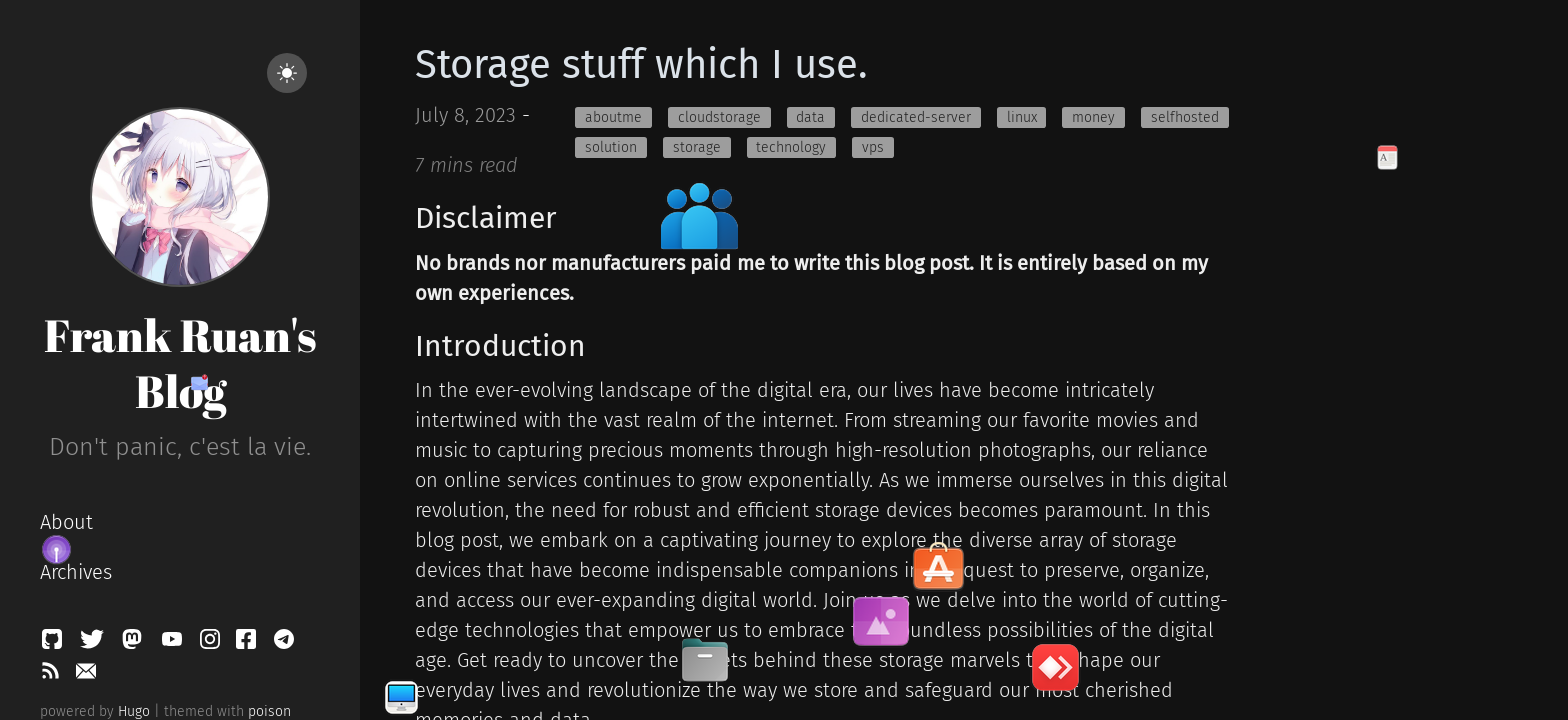 This screenshot has height=720, width=1568. I want to click on open anydesk remote desktop application, so click(1055, 667).